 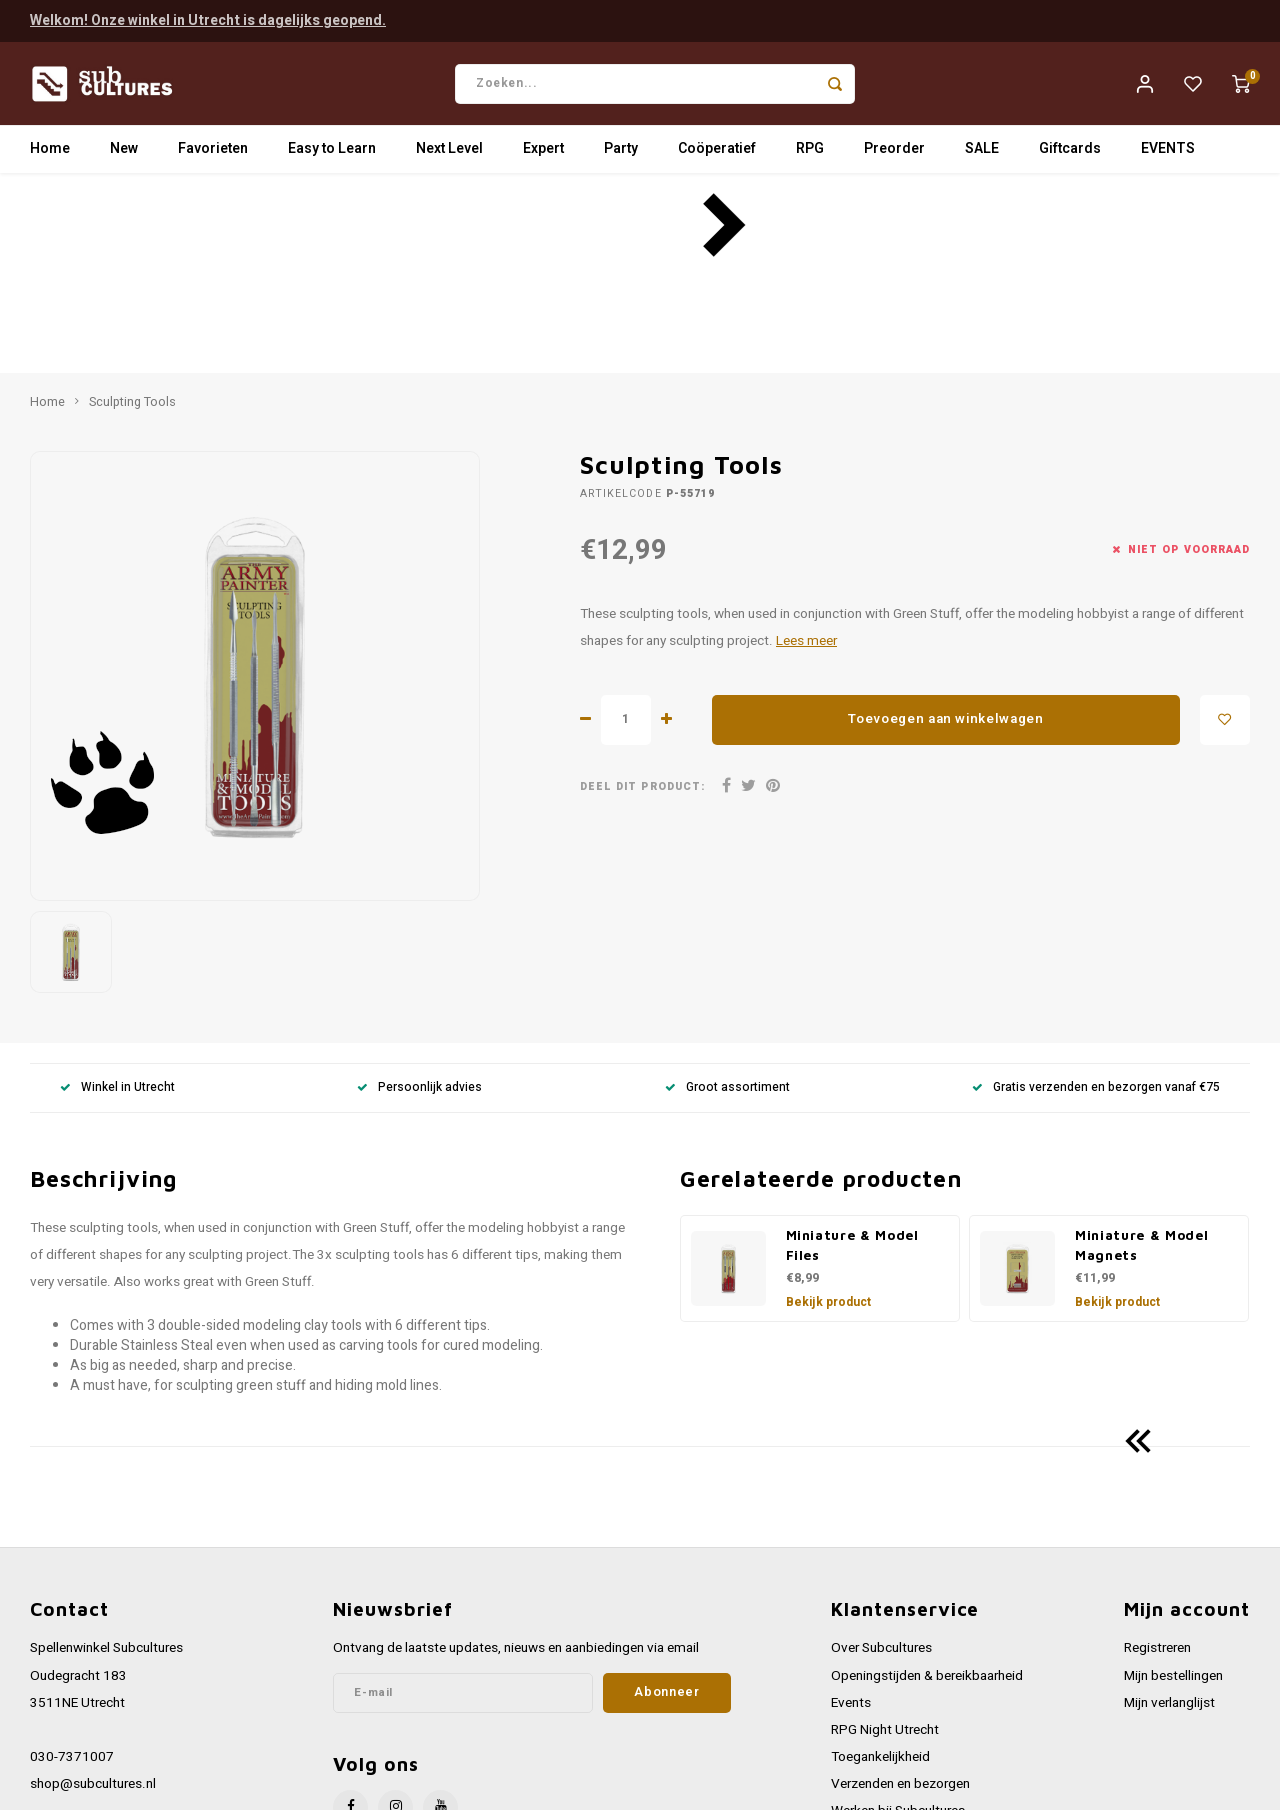 What do you see at coordinates (102, 782) in the screenshot?
I see `lazarus IDE logo` at bounding box center [102, 782].